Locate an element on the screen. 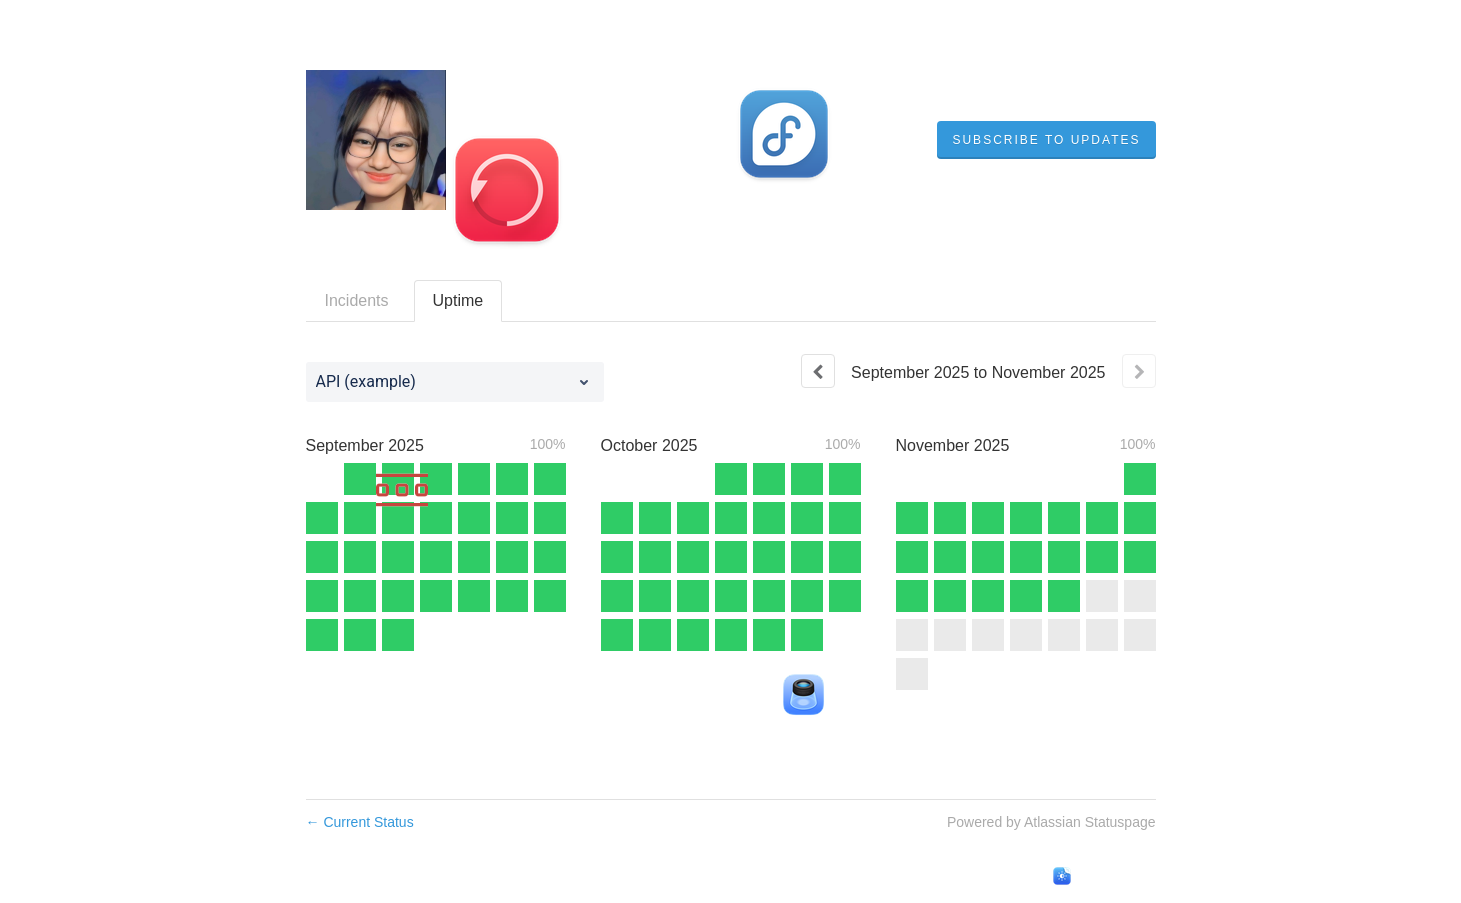  open timeshift backup and restore utility is located at coordinates (507, 190).